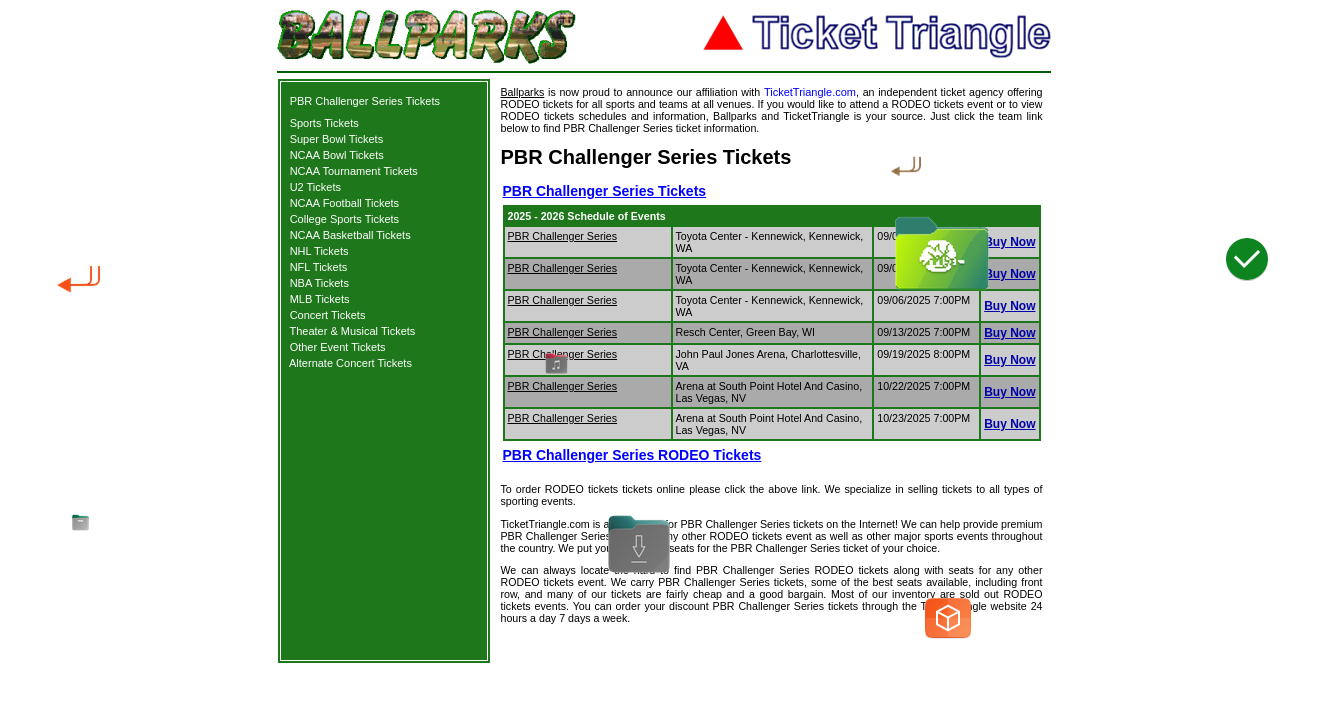 Image resolution: width=1327 pixels, height=720 pixels. What do you see at coordinates (80, 522) in the screenshot?
I see `open the file manager app` at bounding box center [80, 522].